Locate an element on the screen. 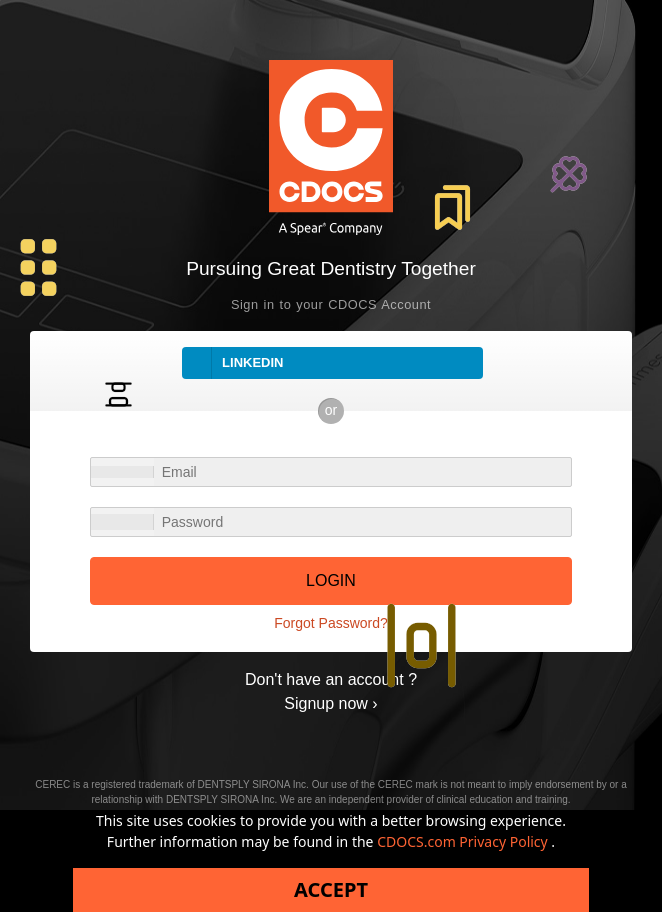 This screenshot has width=662, height=912. view your saved bookmarks is located at coordinates (452, 207).